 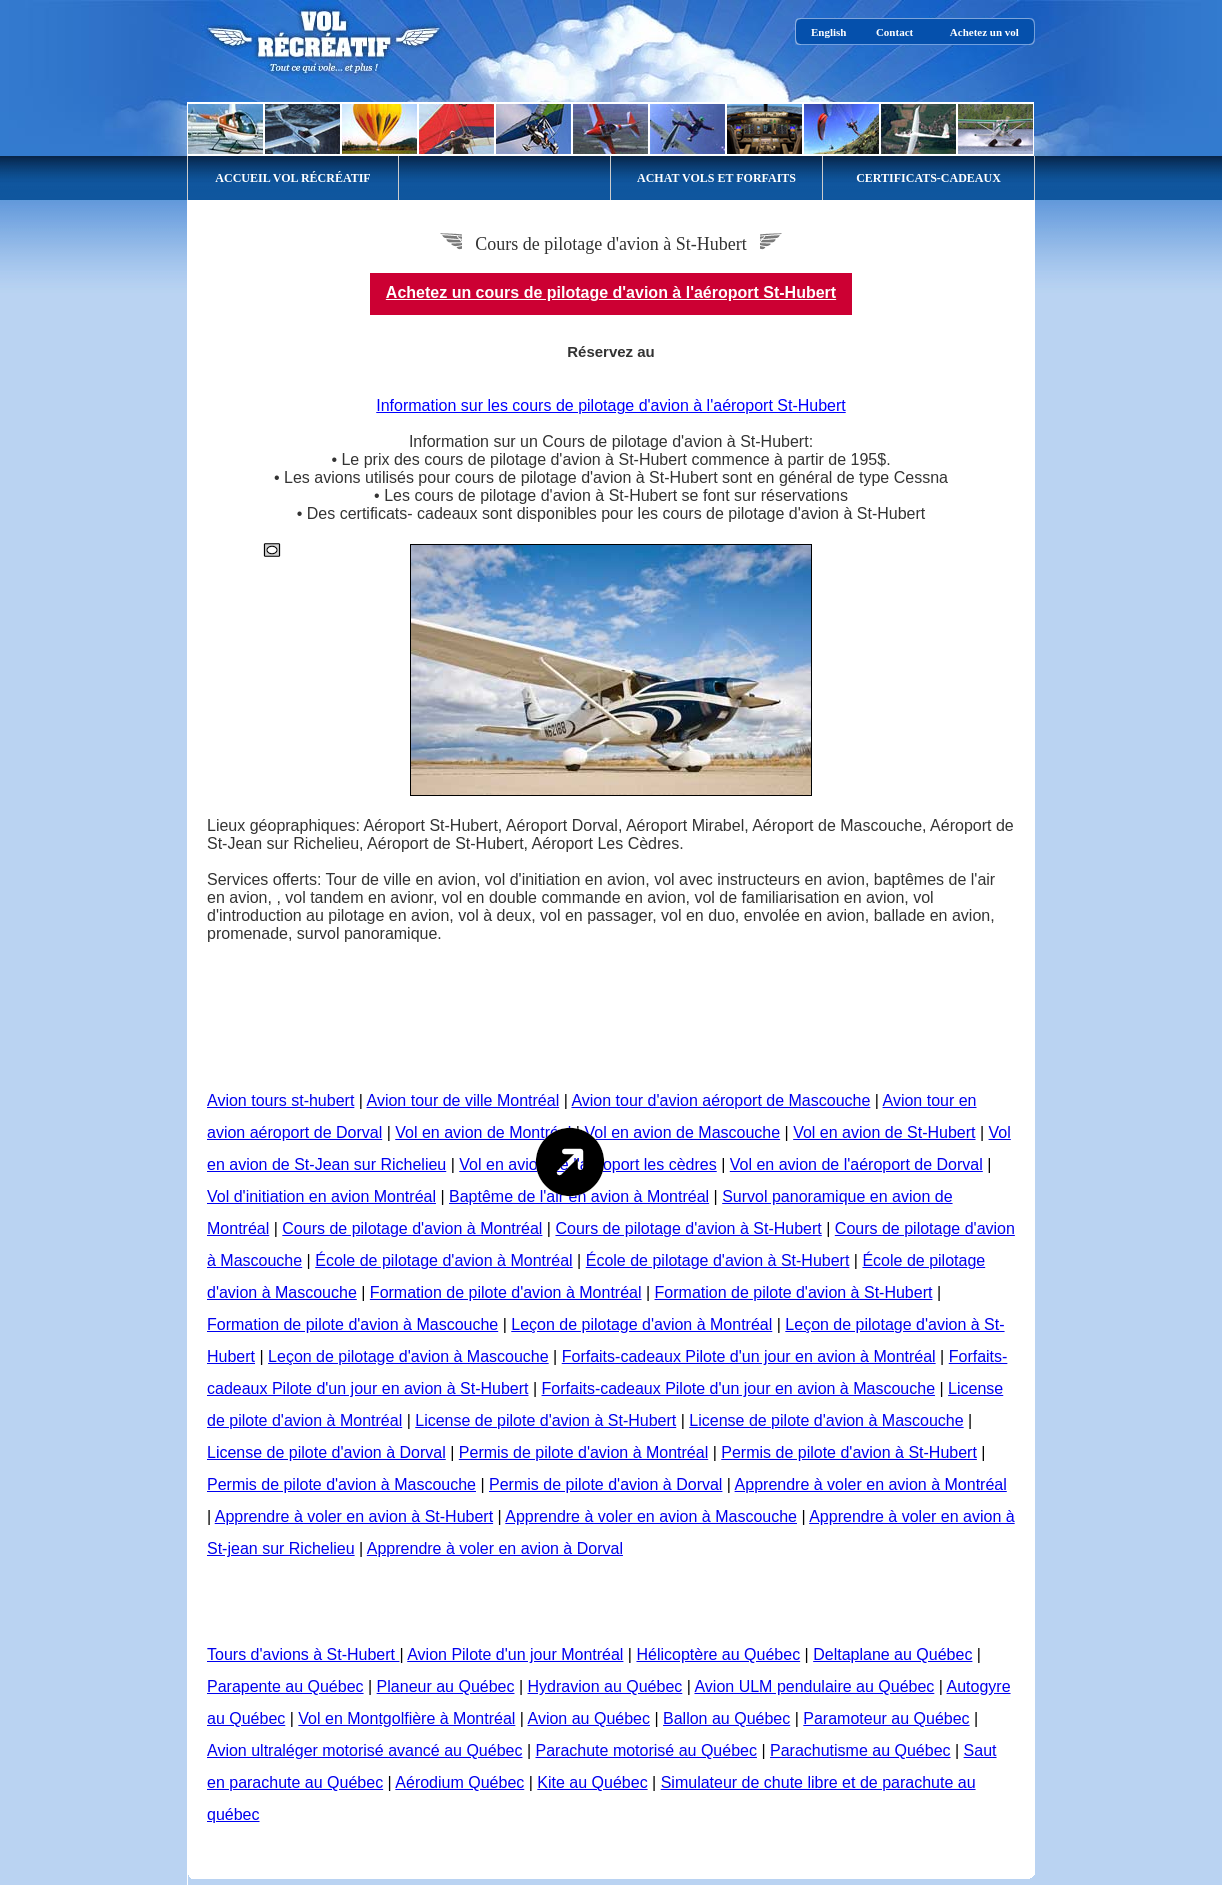 What do you see at coordinates (570, 1162) in the screenshot?
I see `open link in new tab or window` at bounding box center [570, 1162].